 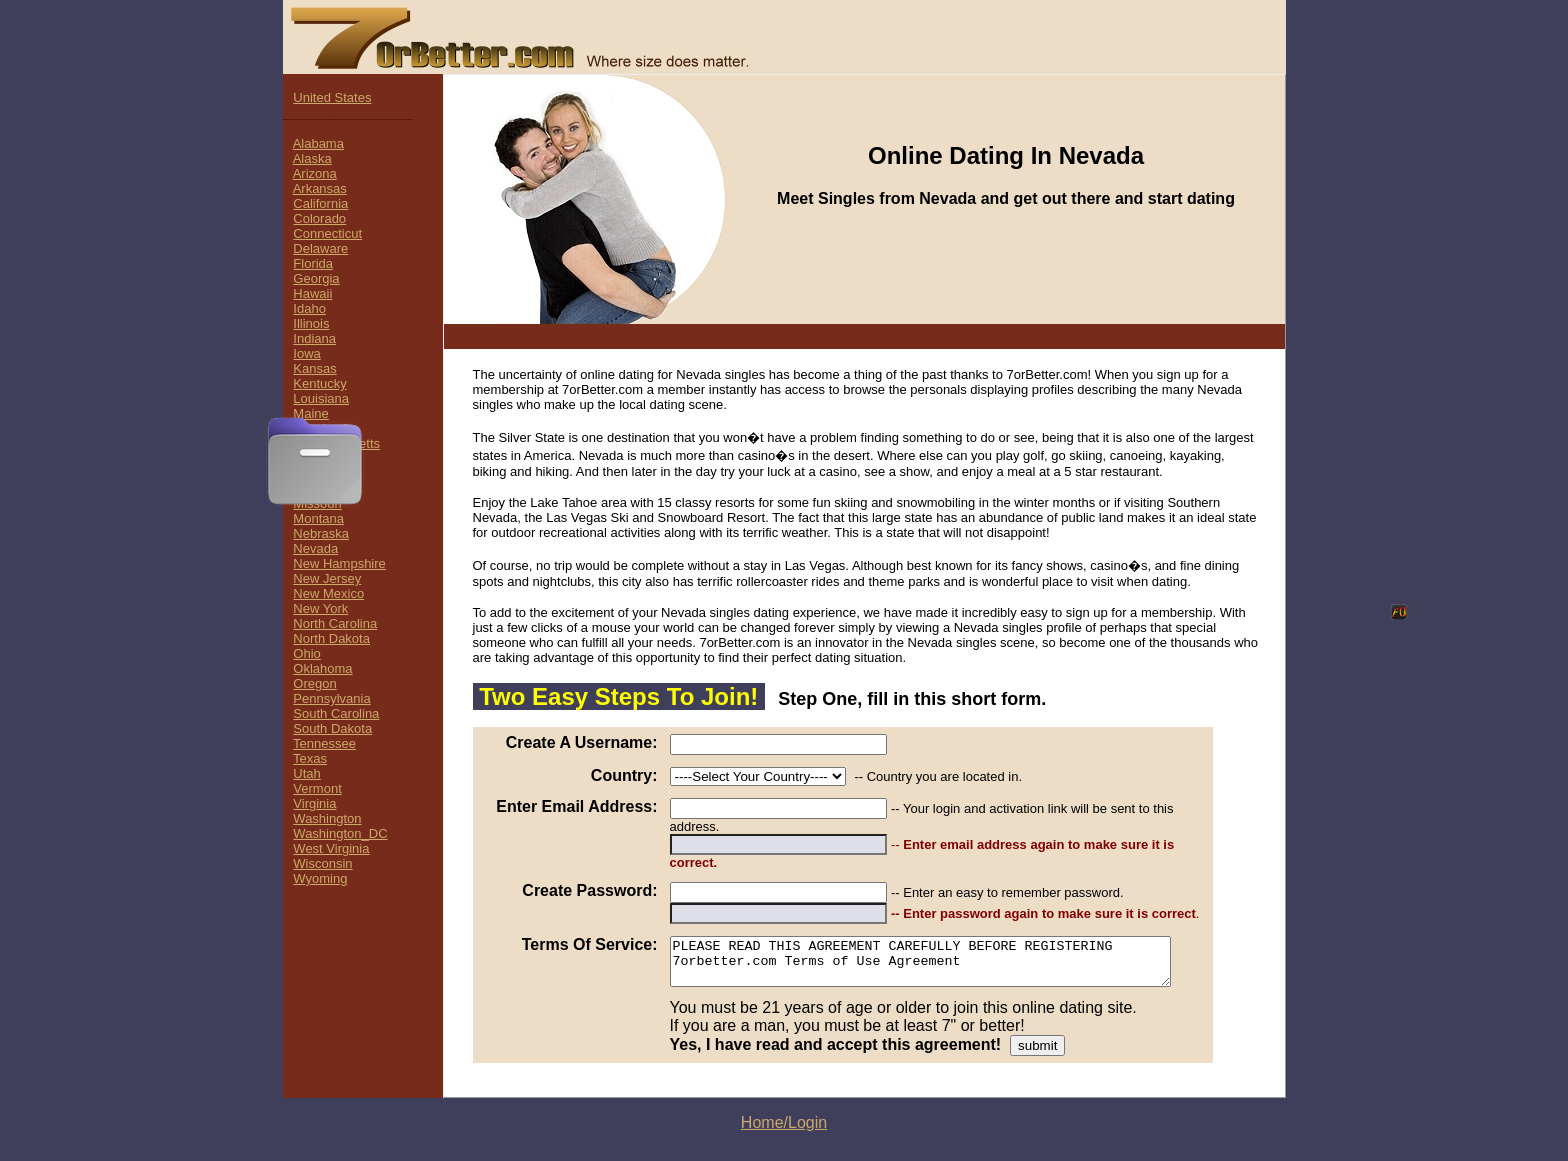 What do you see at coordinates (1399, 612) in the screenshot?
I see `launch the flatout racing game` at bounding box center [1399, 612].